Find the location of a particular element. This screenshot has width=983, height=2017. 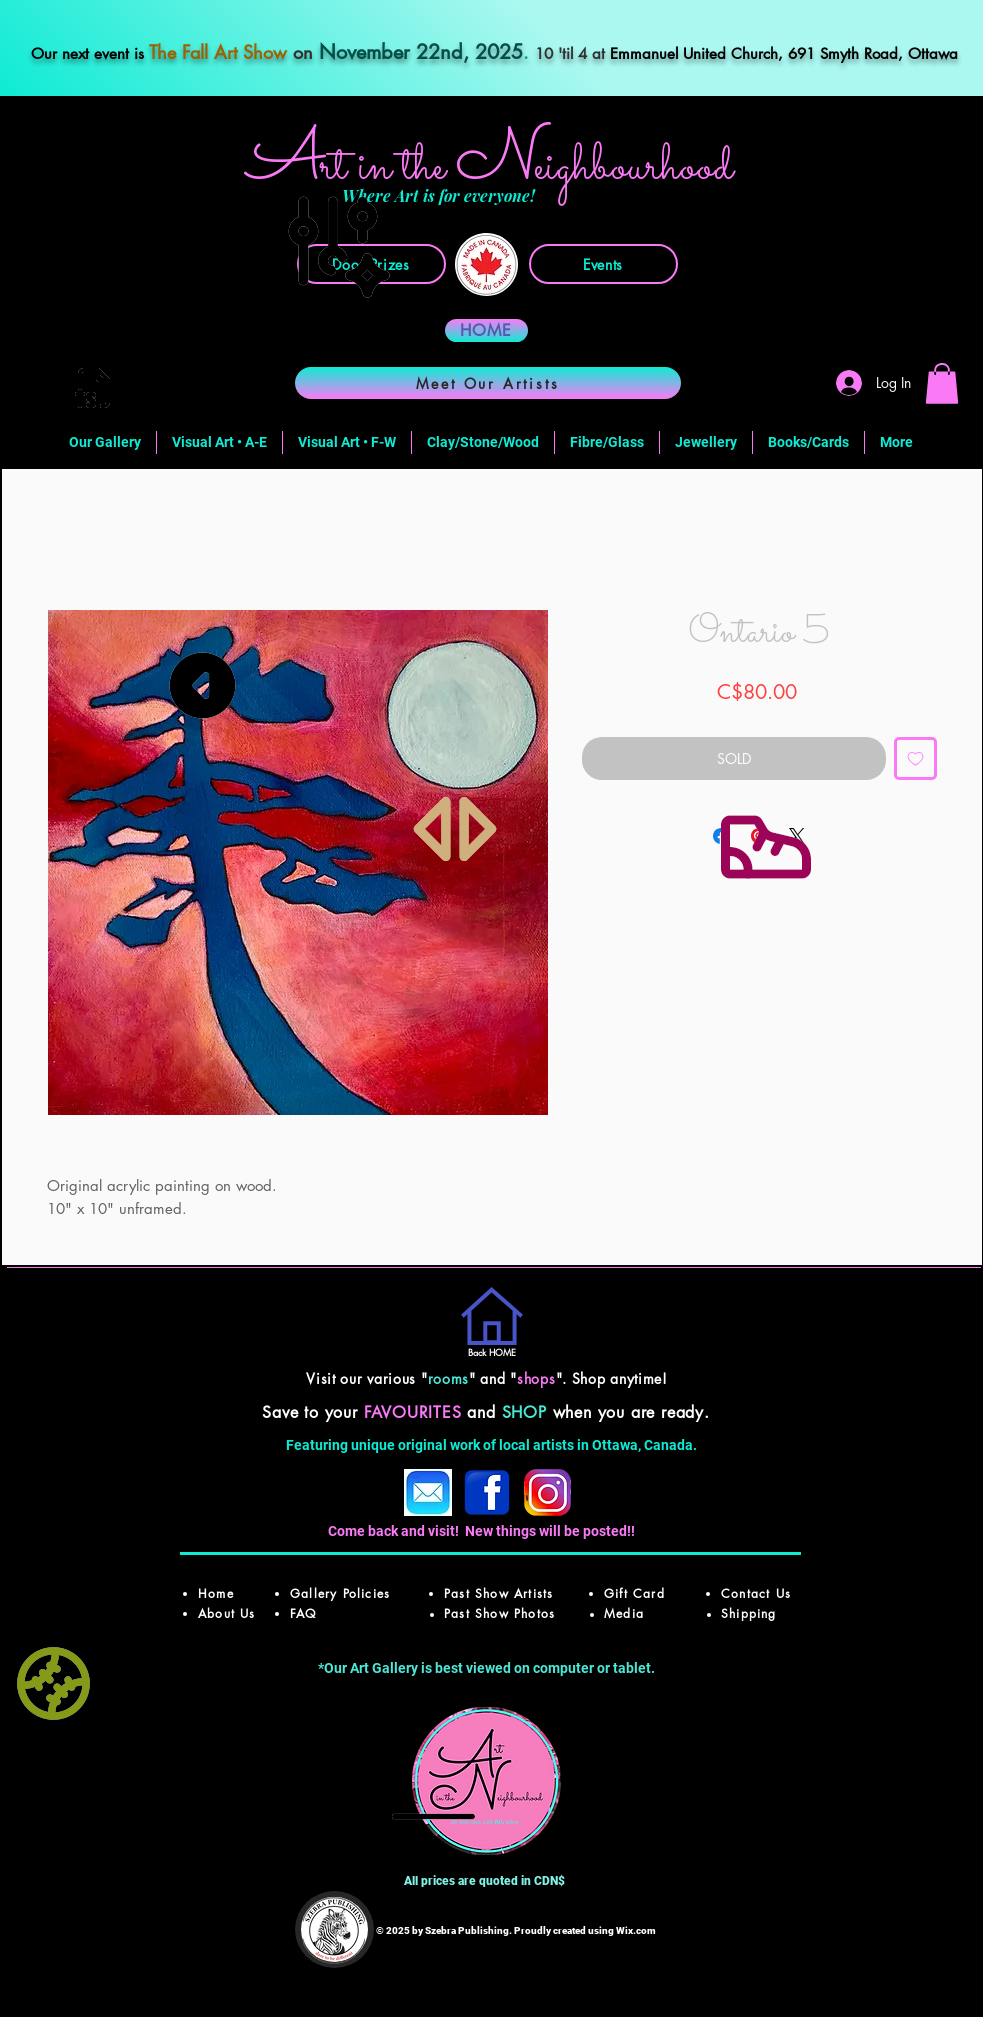

indicates a TypeScript file is located at coordinates (94, 388).